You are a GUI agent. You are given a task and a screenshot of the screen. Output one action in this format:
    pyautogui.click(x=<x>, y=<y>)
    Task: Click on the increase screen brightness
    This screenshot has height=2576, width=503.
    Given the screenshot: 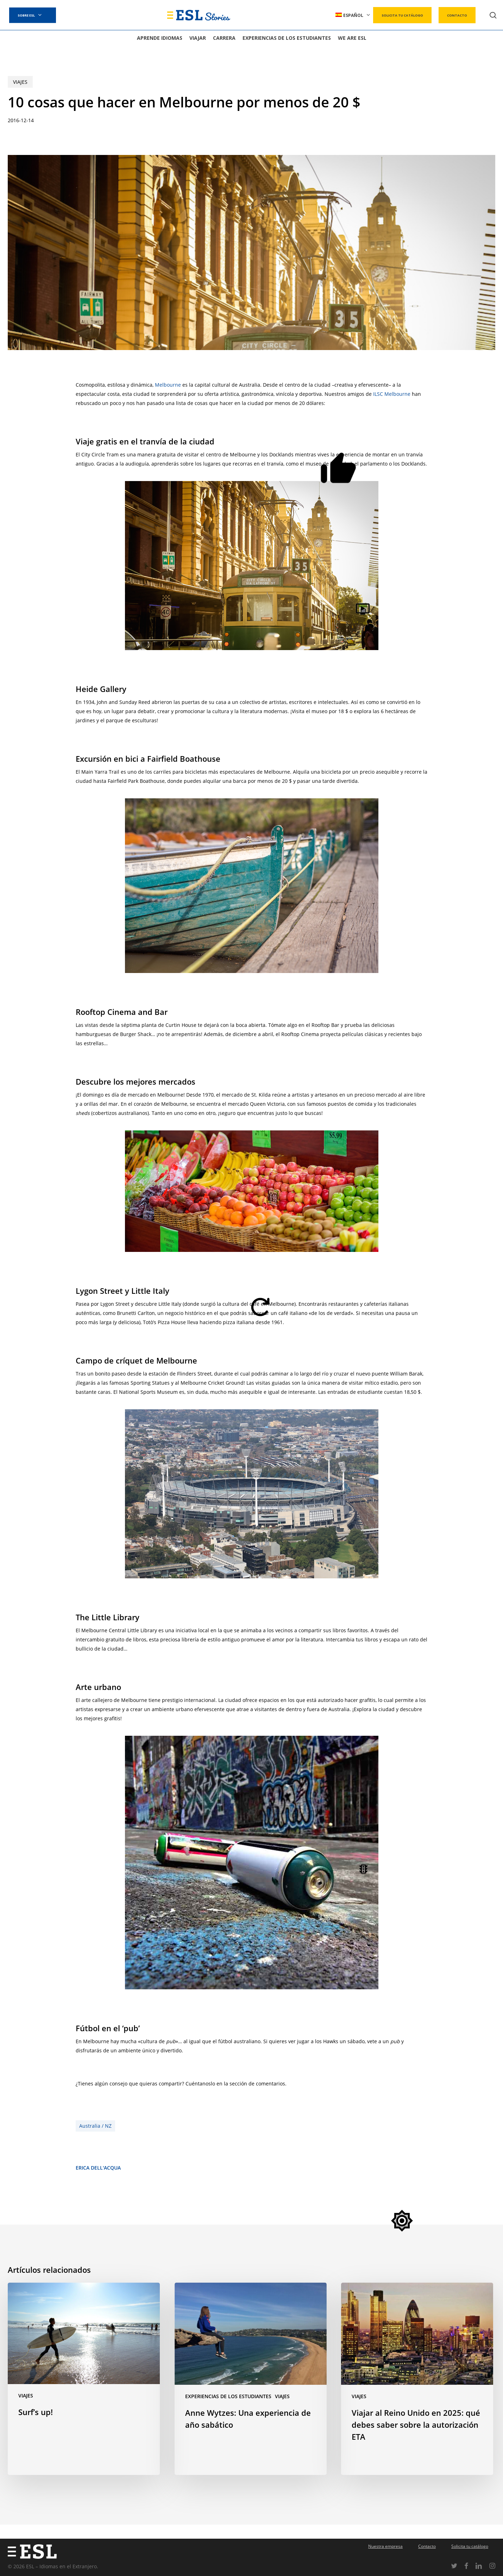 What is the action you would take?
    pyautogui.click(x=402, y=2221)
    